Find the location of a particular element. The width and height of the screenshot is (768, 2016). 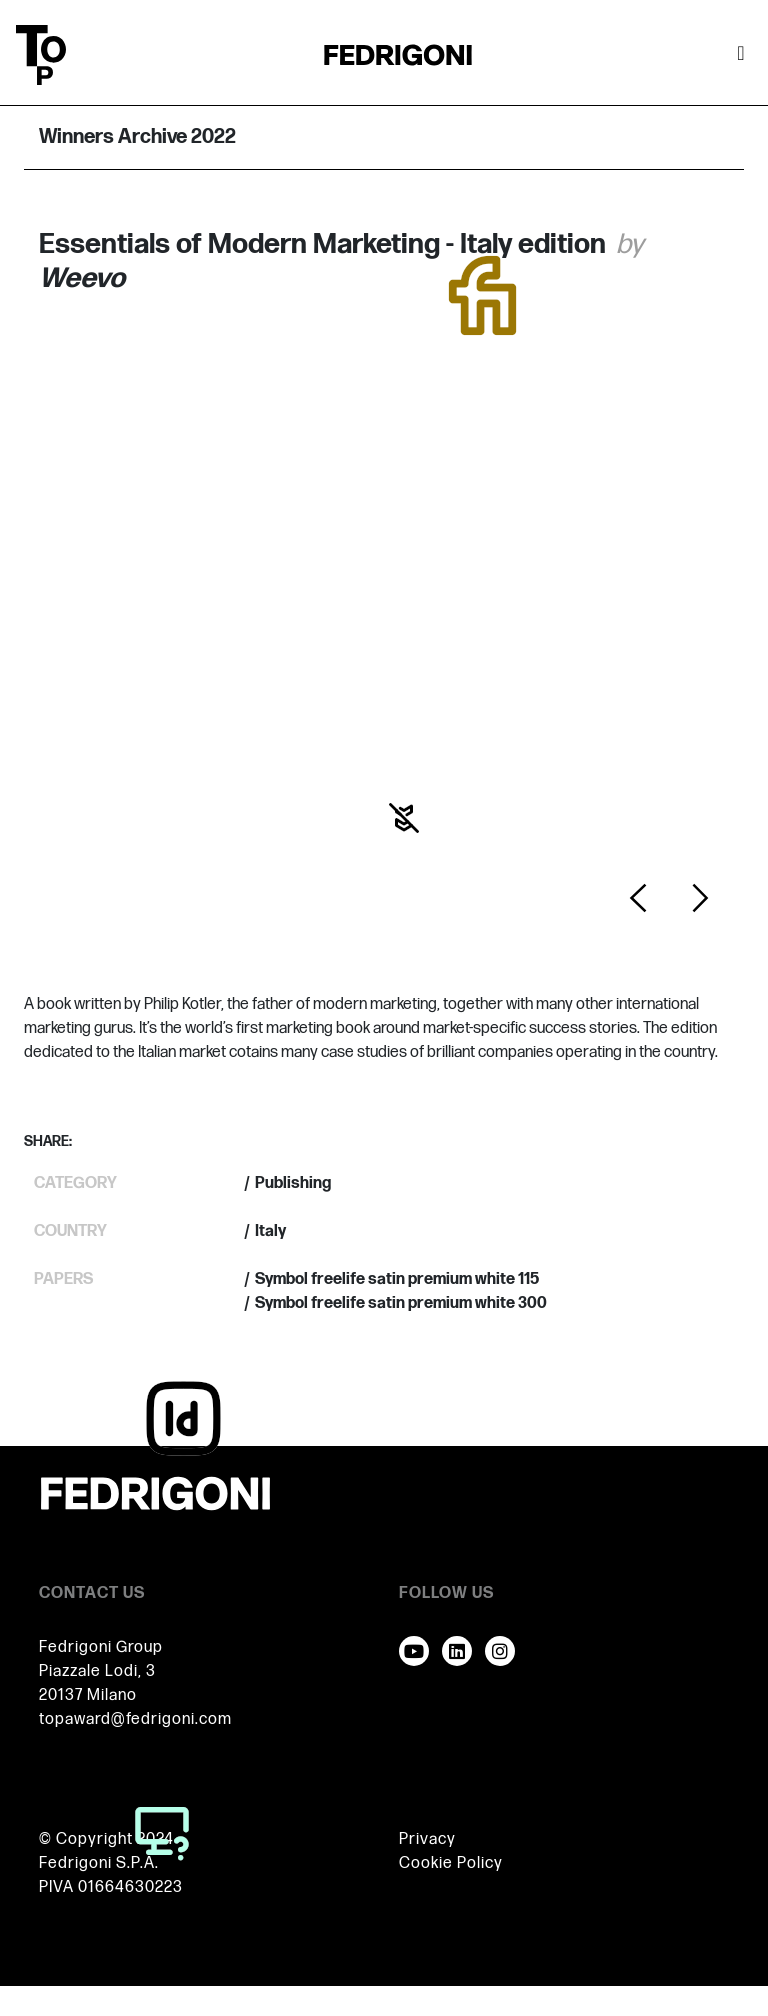

get help with desktop or computer settings is located at coordinates (162, 1831).